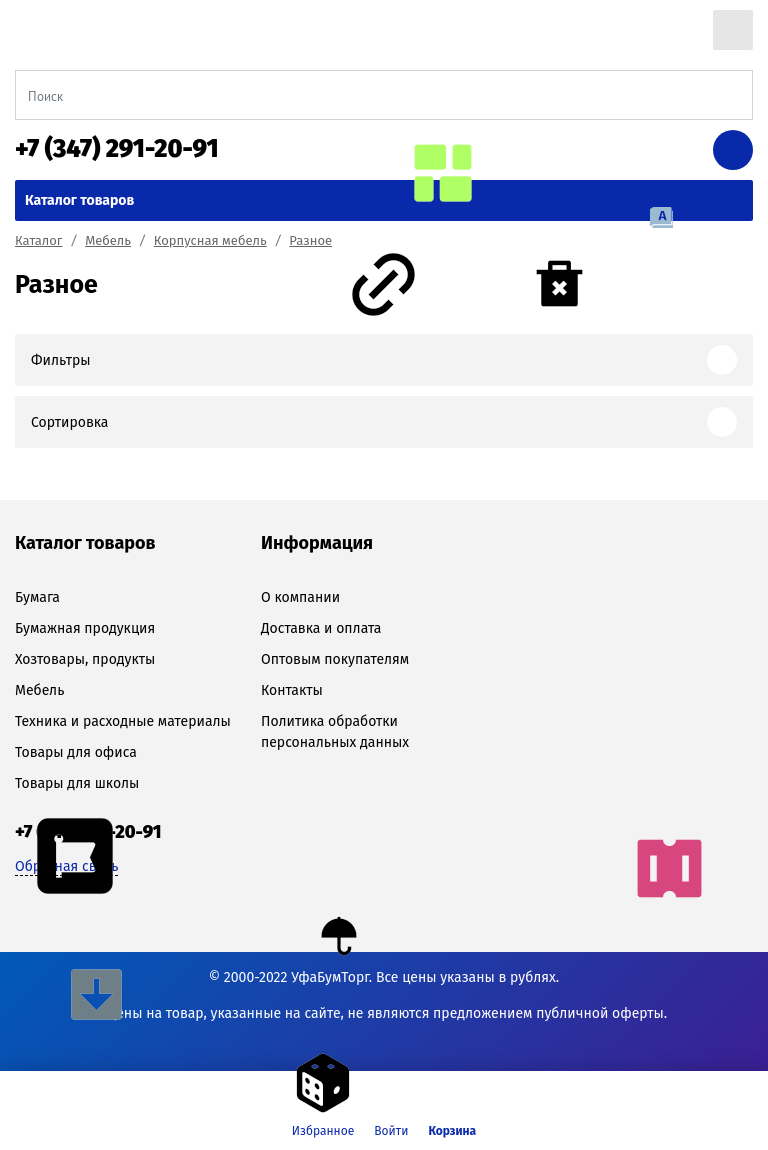 The height and width of the screenshot is (1150, 768). What do you see at coordinates (75, 856) in the screenshot?
I see `font awesome brand logo` at bounding box center [75, 856].